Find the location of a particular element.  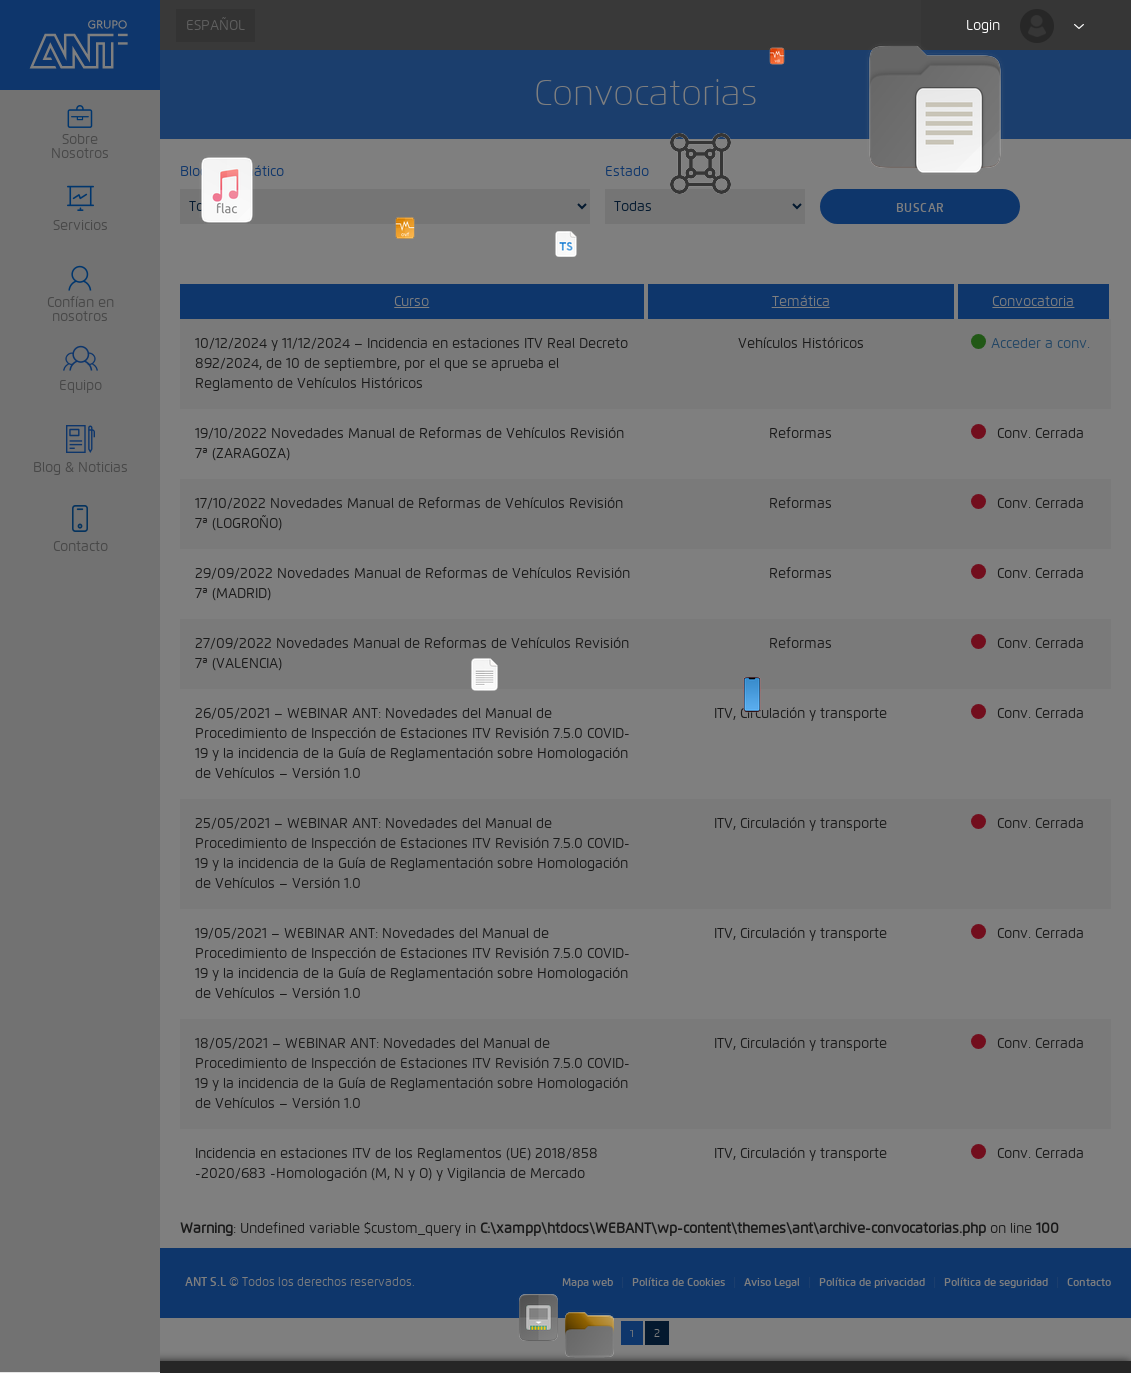

iPhone 14 device icon is located at coordinates (752, 695).